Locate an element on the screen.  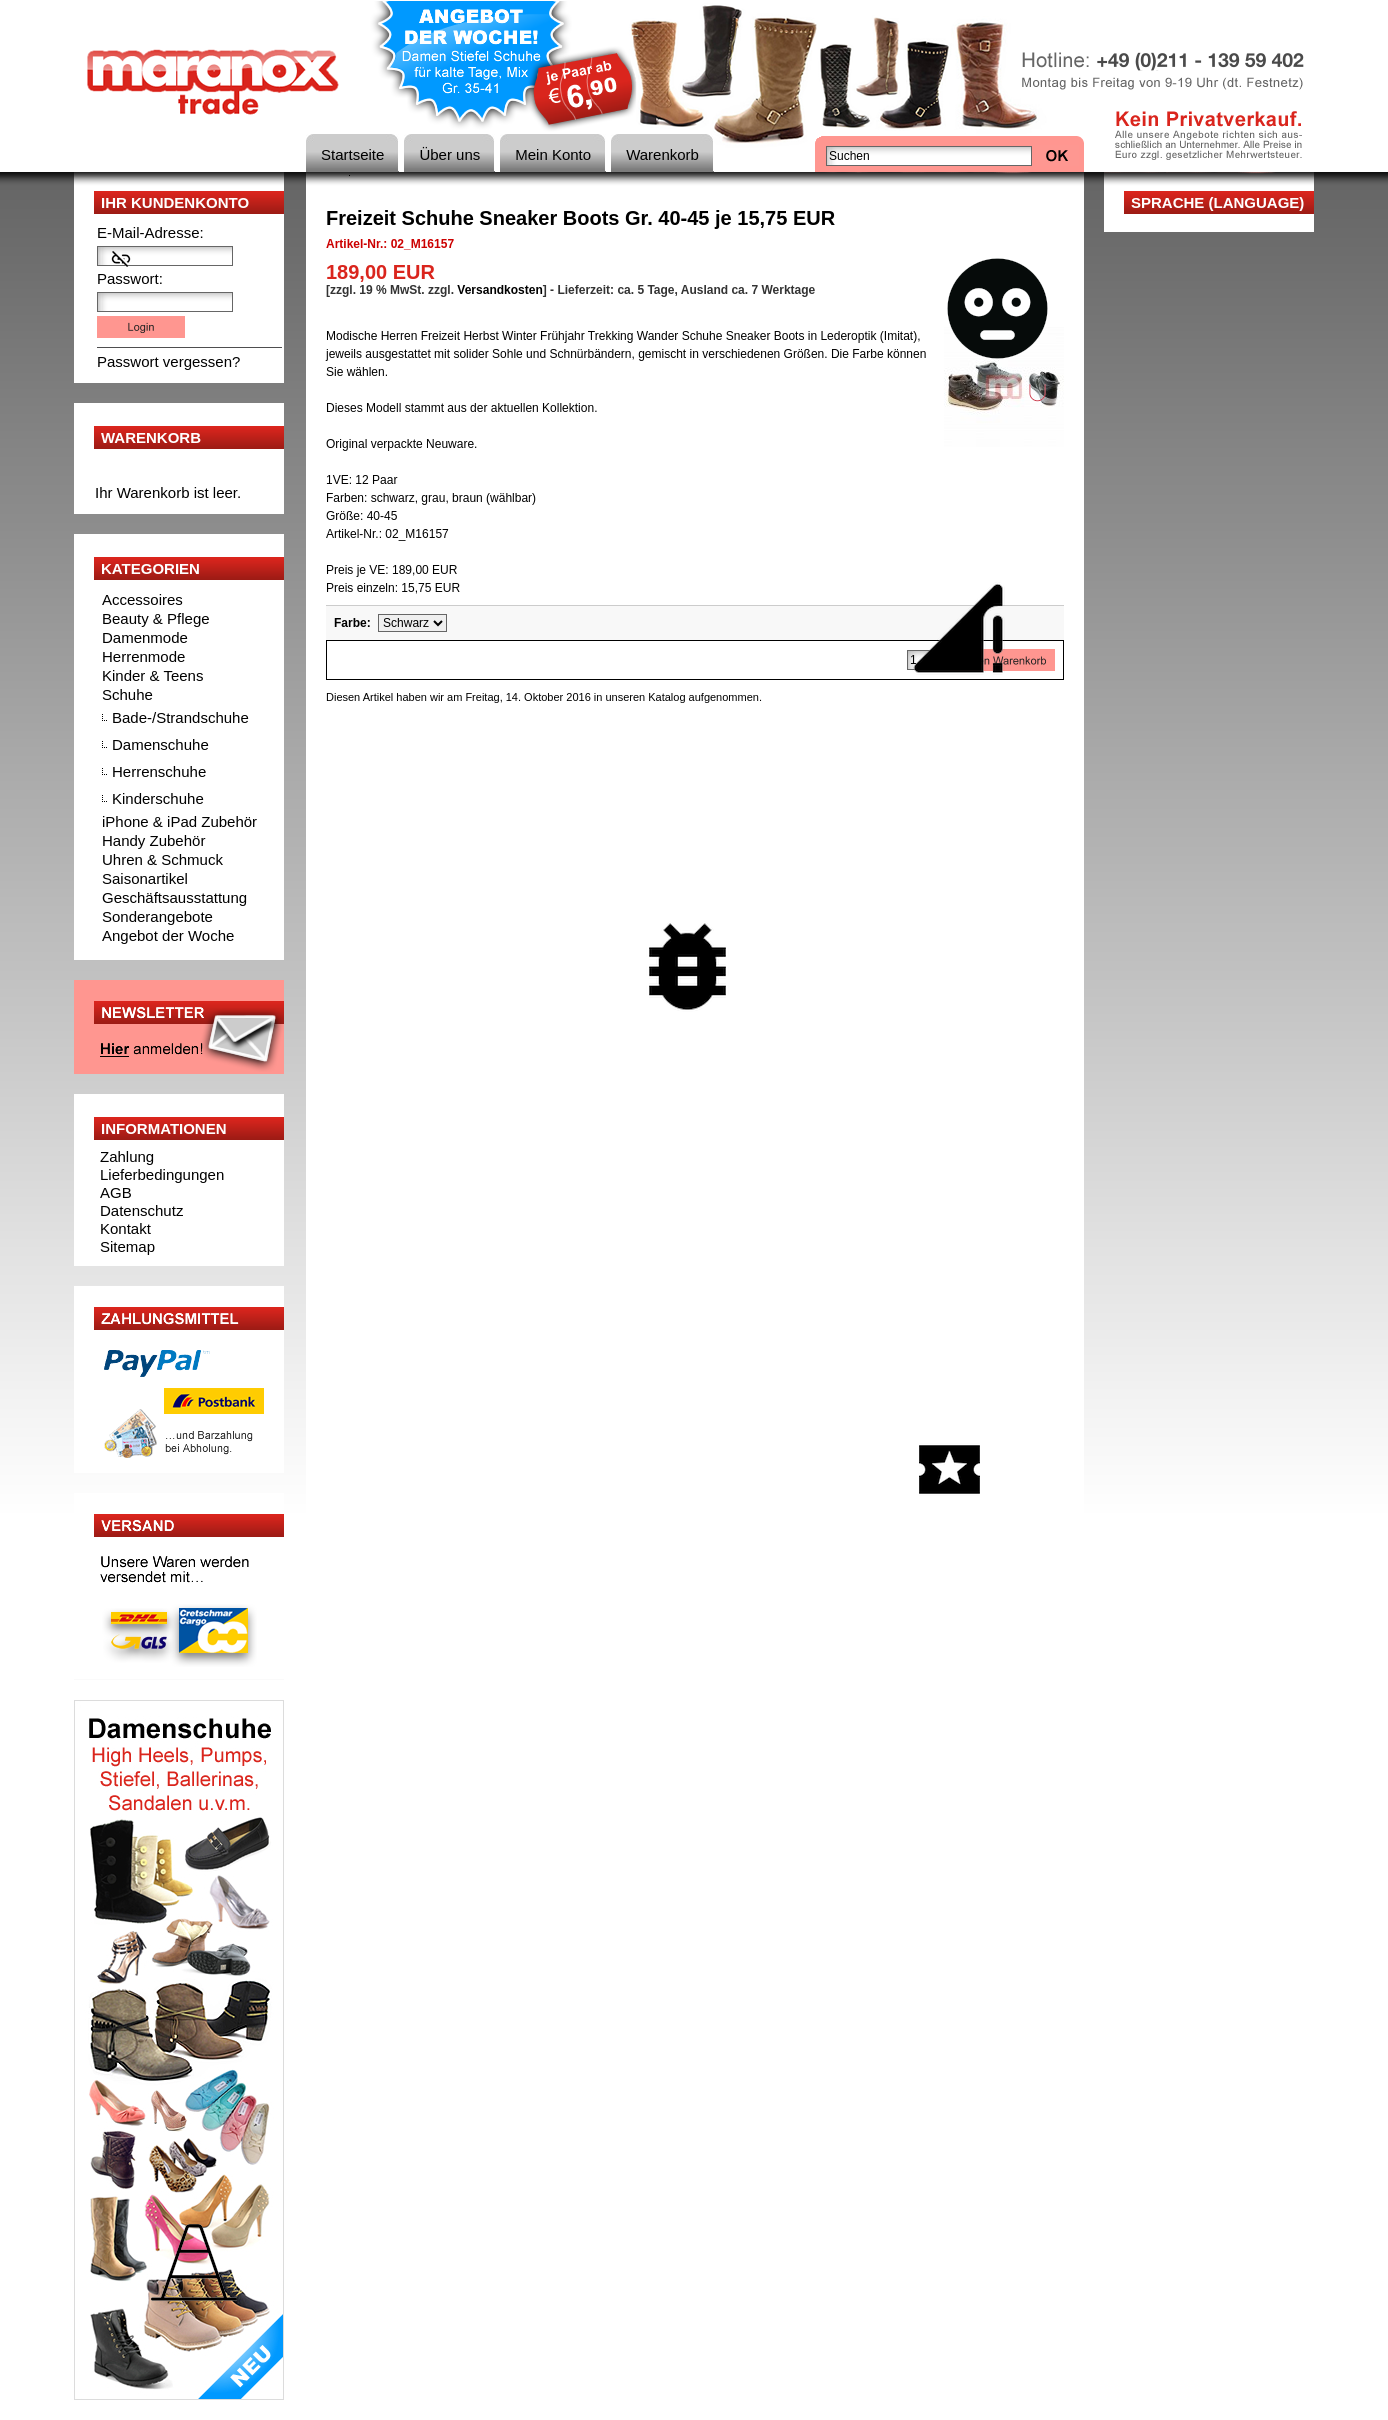
report a bug or issue is located at coordinates (687, 966).